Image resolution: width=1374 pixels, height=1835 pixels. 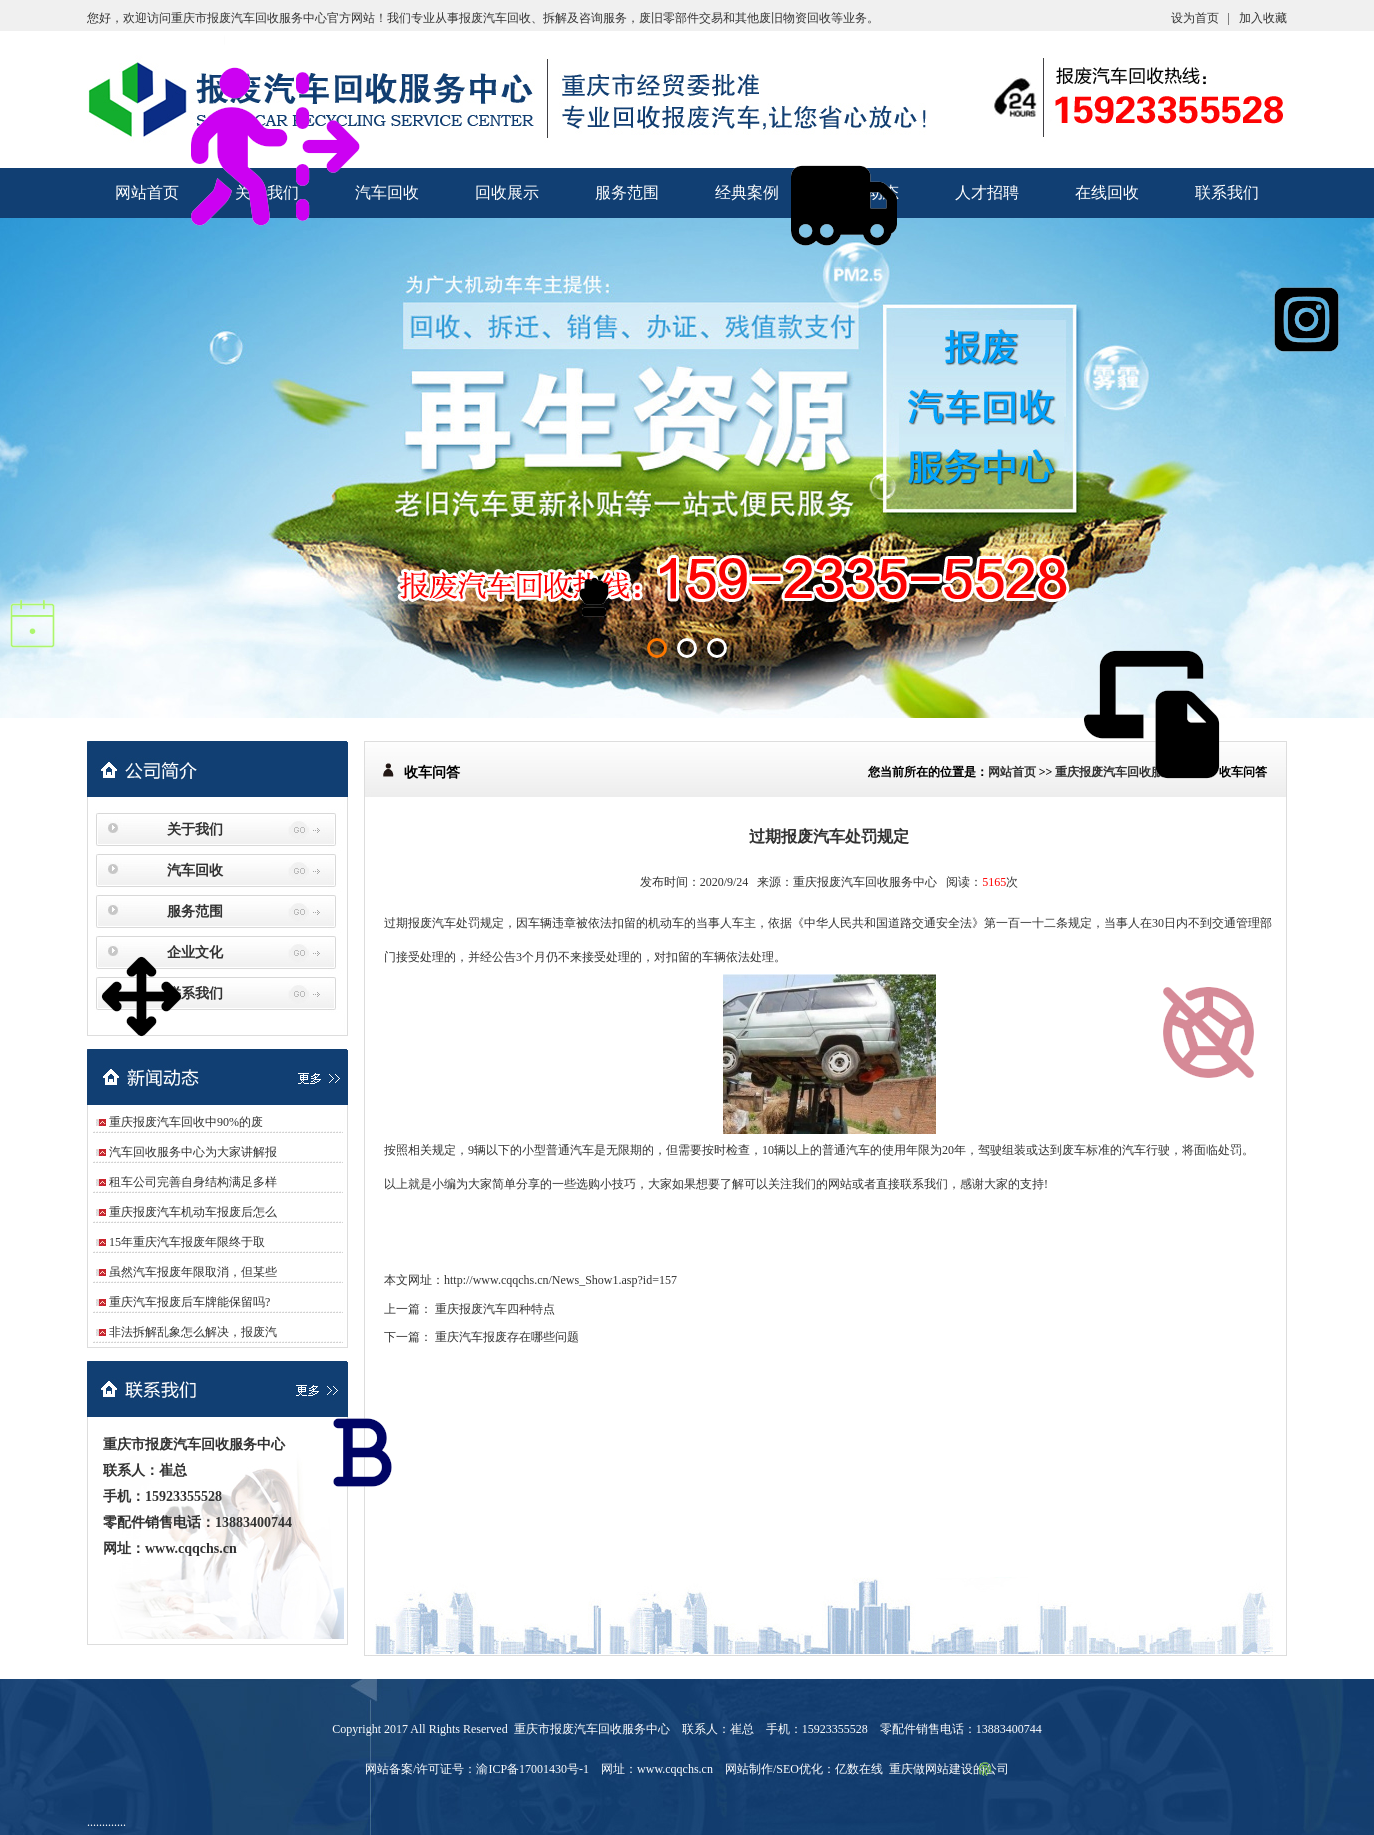 What do you see at coordinates (278, 146) in the screenshot?
I see `exit or leave current area` at bounding box center [278, 146].